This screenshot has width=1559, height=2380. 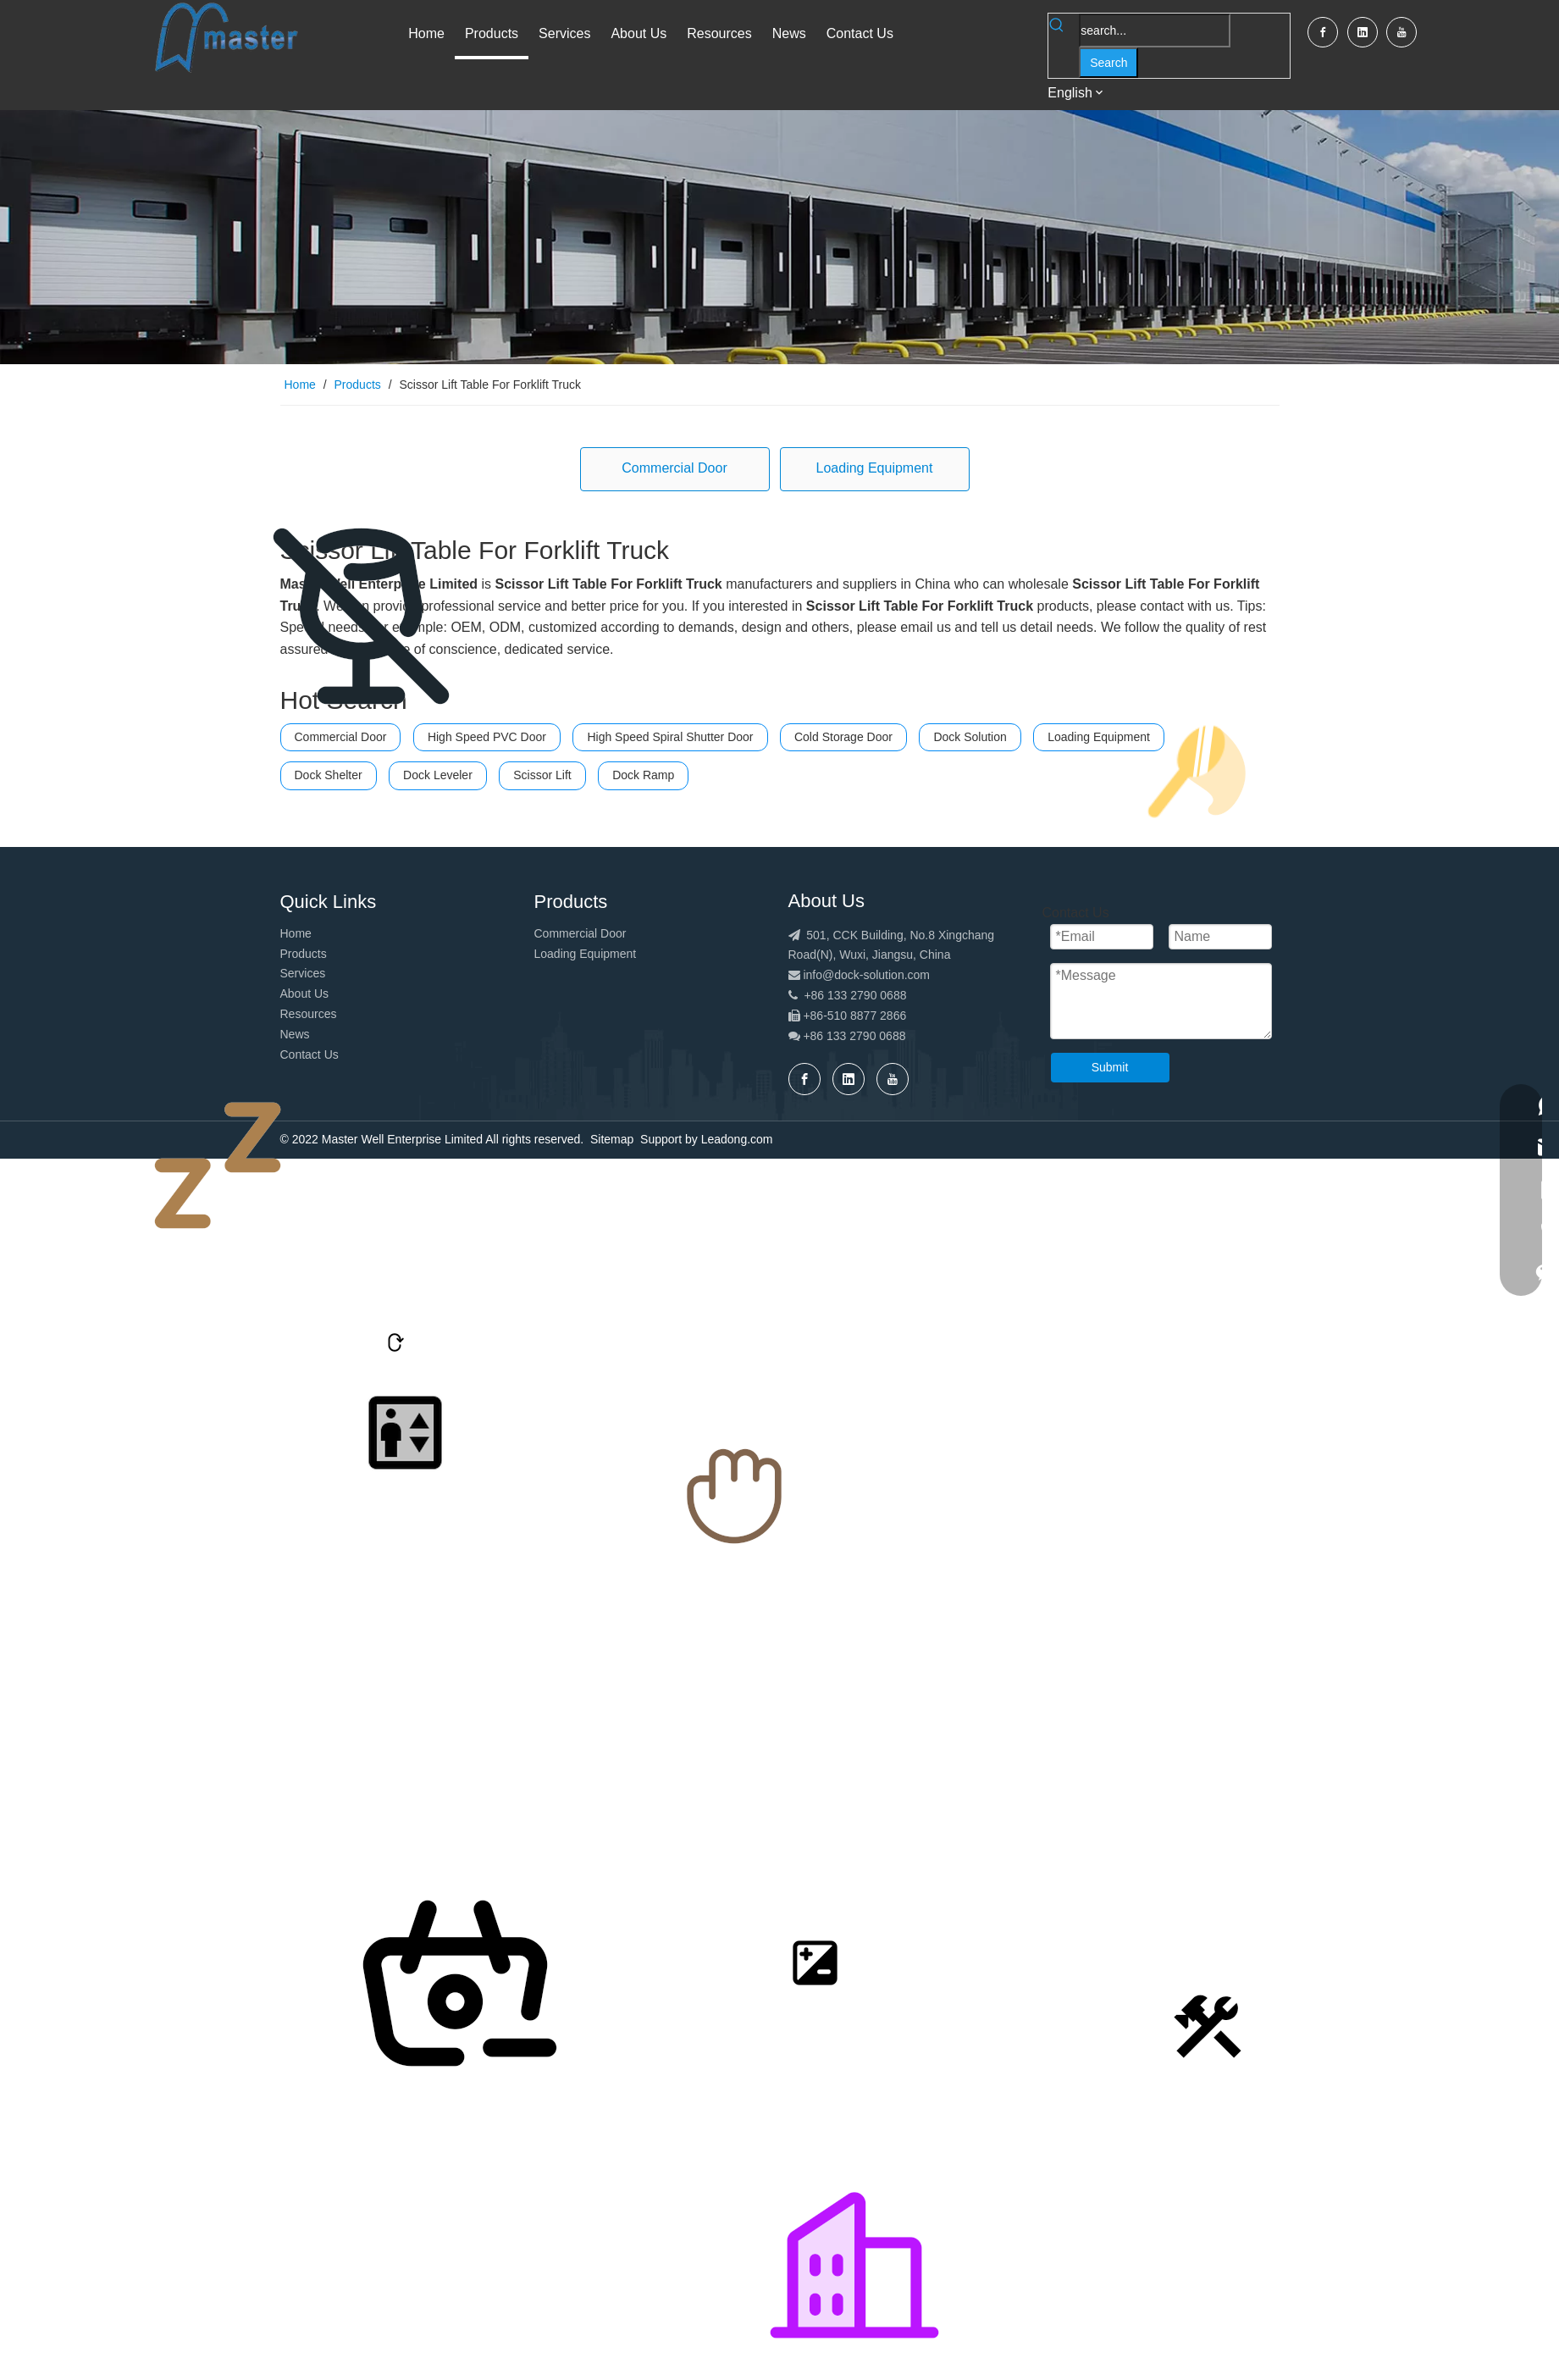 I want to click on indicates elevator access nearby, so click(x=405, y=1432).